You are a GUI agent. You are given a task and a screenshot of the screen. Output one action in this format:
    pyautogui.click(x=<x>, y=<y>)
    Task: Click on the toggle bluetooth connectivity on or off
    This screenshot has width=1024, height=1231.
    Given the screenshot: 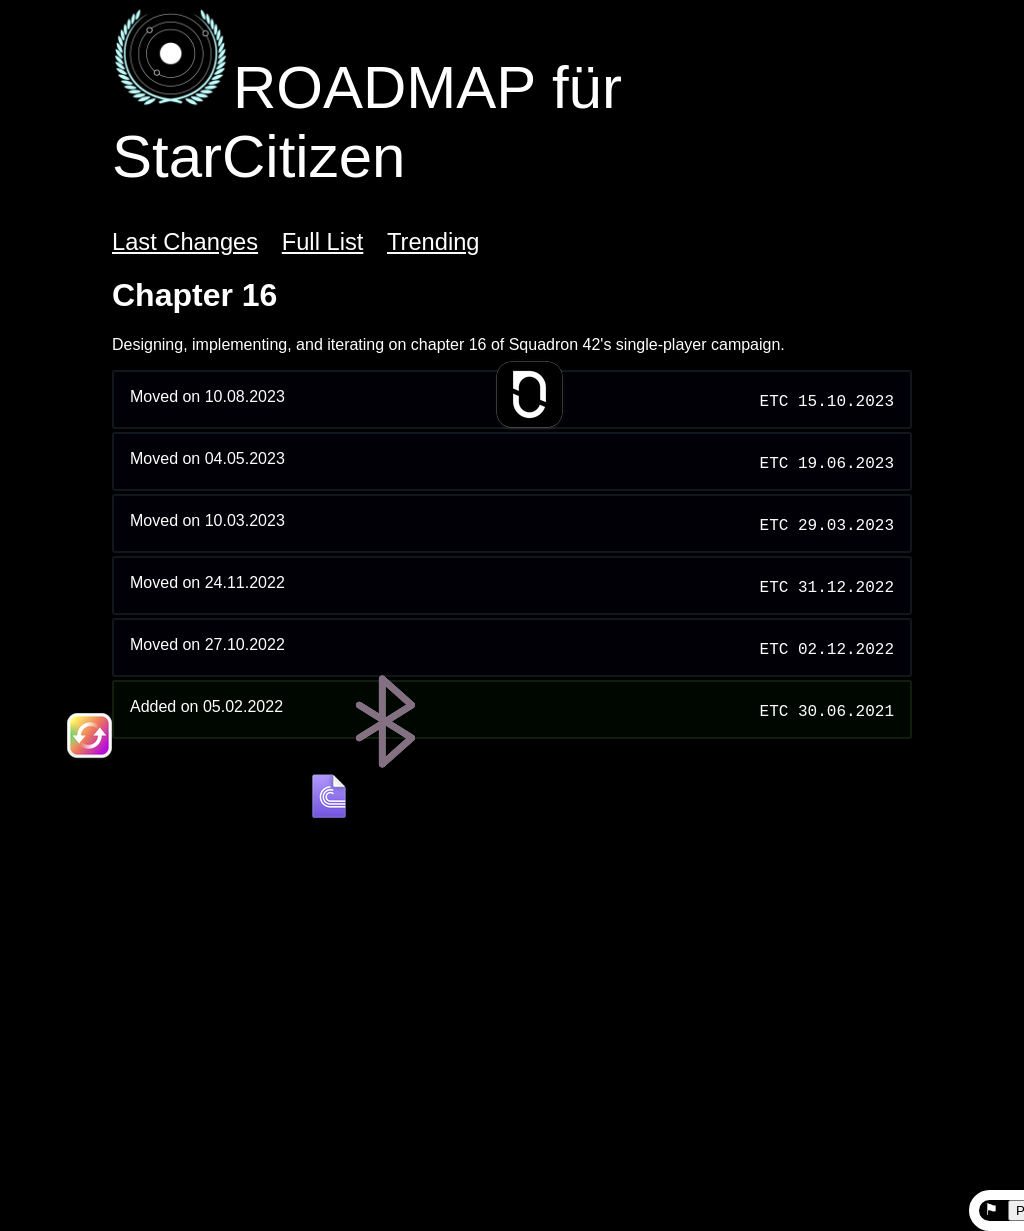 What is the action you would take?
    pyautogui.click(x=385, y=721)
    